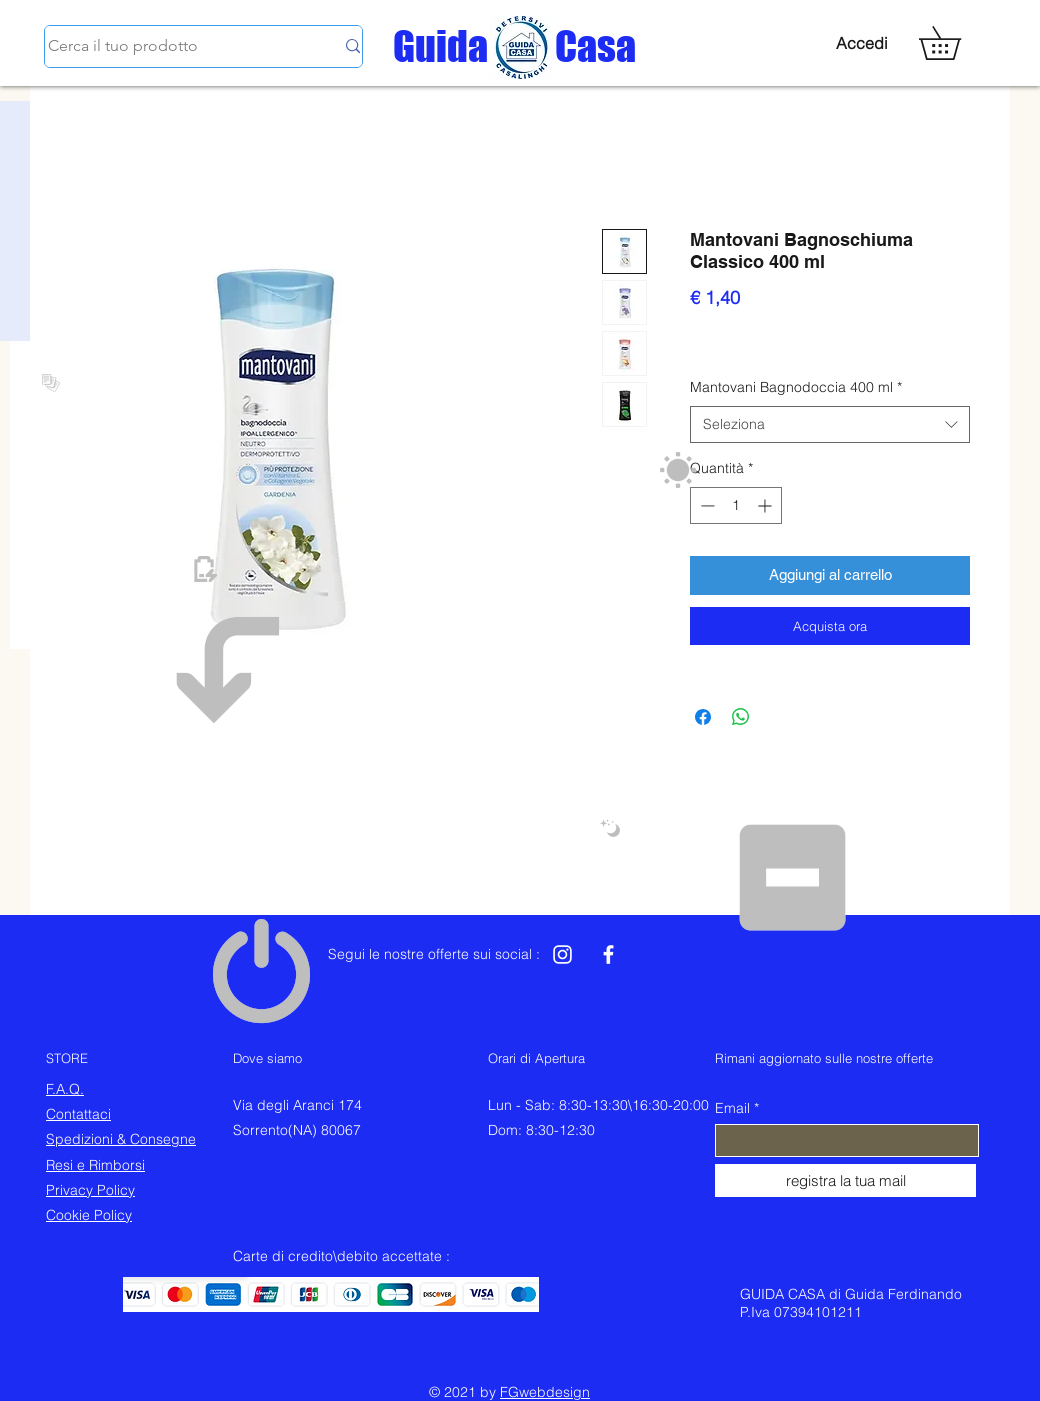 Image resolution: width=1040 pixels, height=1401 pixels. Describe the element at coordinates (204, 569) in the screenshot. I see `indicates battery is low but currently charging` at that location.